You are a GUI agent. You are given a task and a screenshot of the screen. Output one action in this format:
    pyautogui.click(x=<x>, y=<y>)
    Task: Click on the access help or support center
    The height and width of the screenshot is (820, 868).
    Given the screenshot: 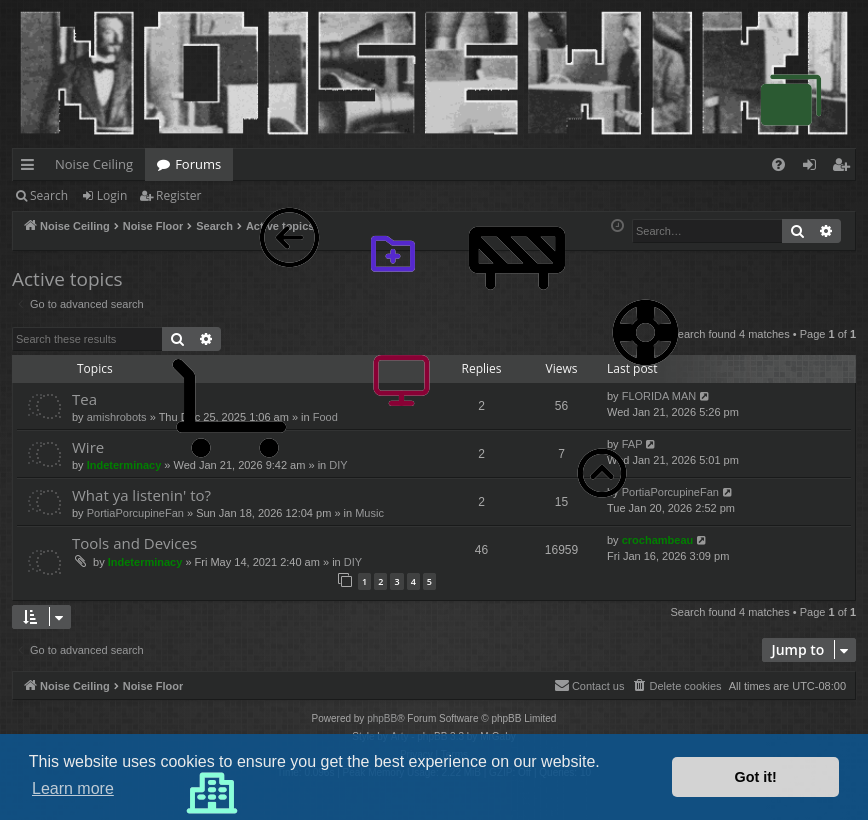 What is the action you would take?
    pyautogui.click(x=645, y=332)
    